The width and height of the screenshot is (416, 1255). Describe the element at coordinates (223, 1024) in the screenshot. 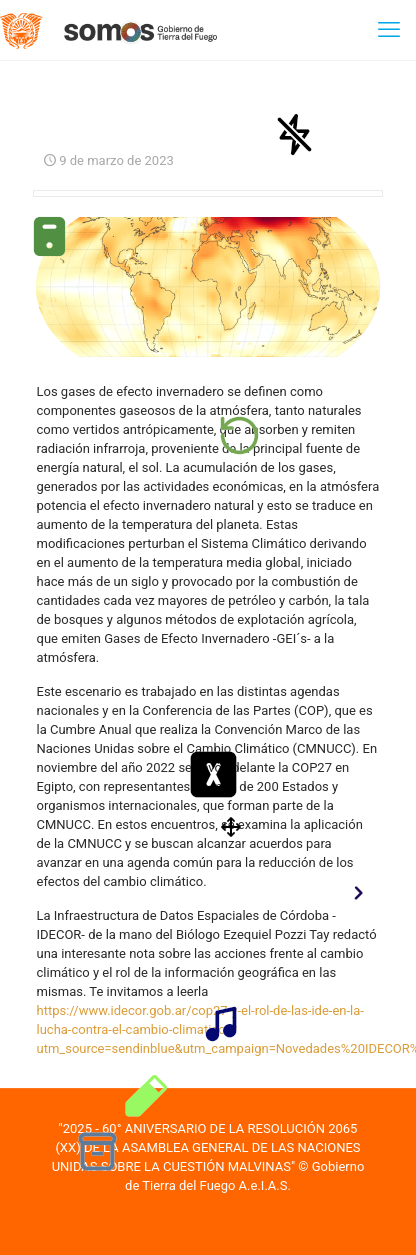

I see `access music library or audio files` at that location.